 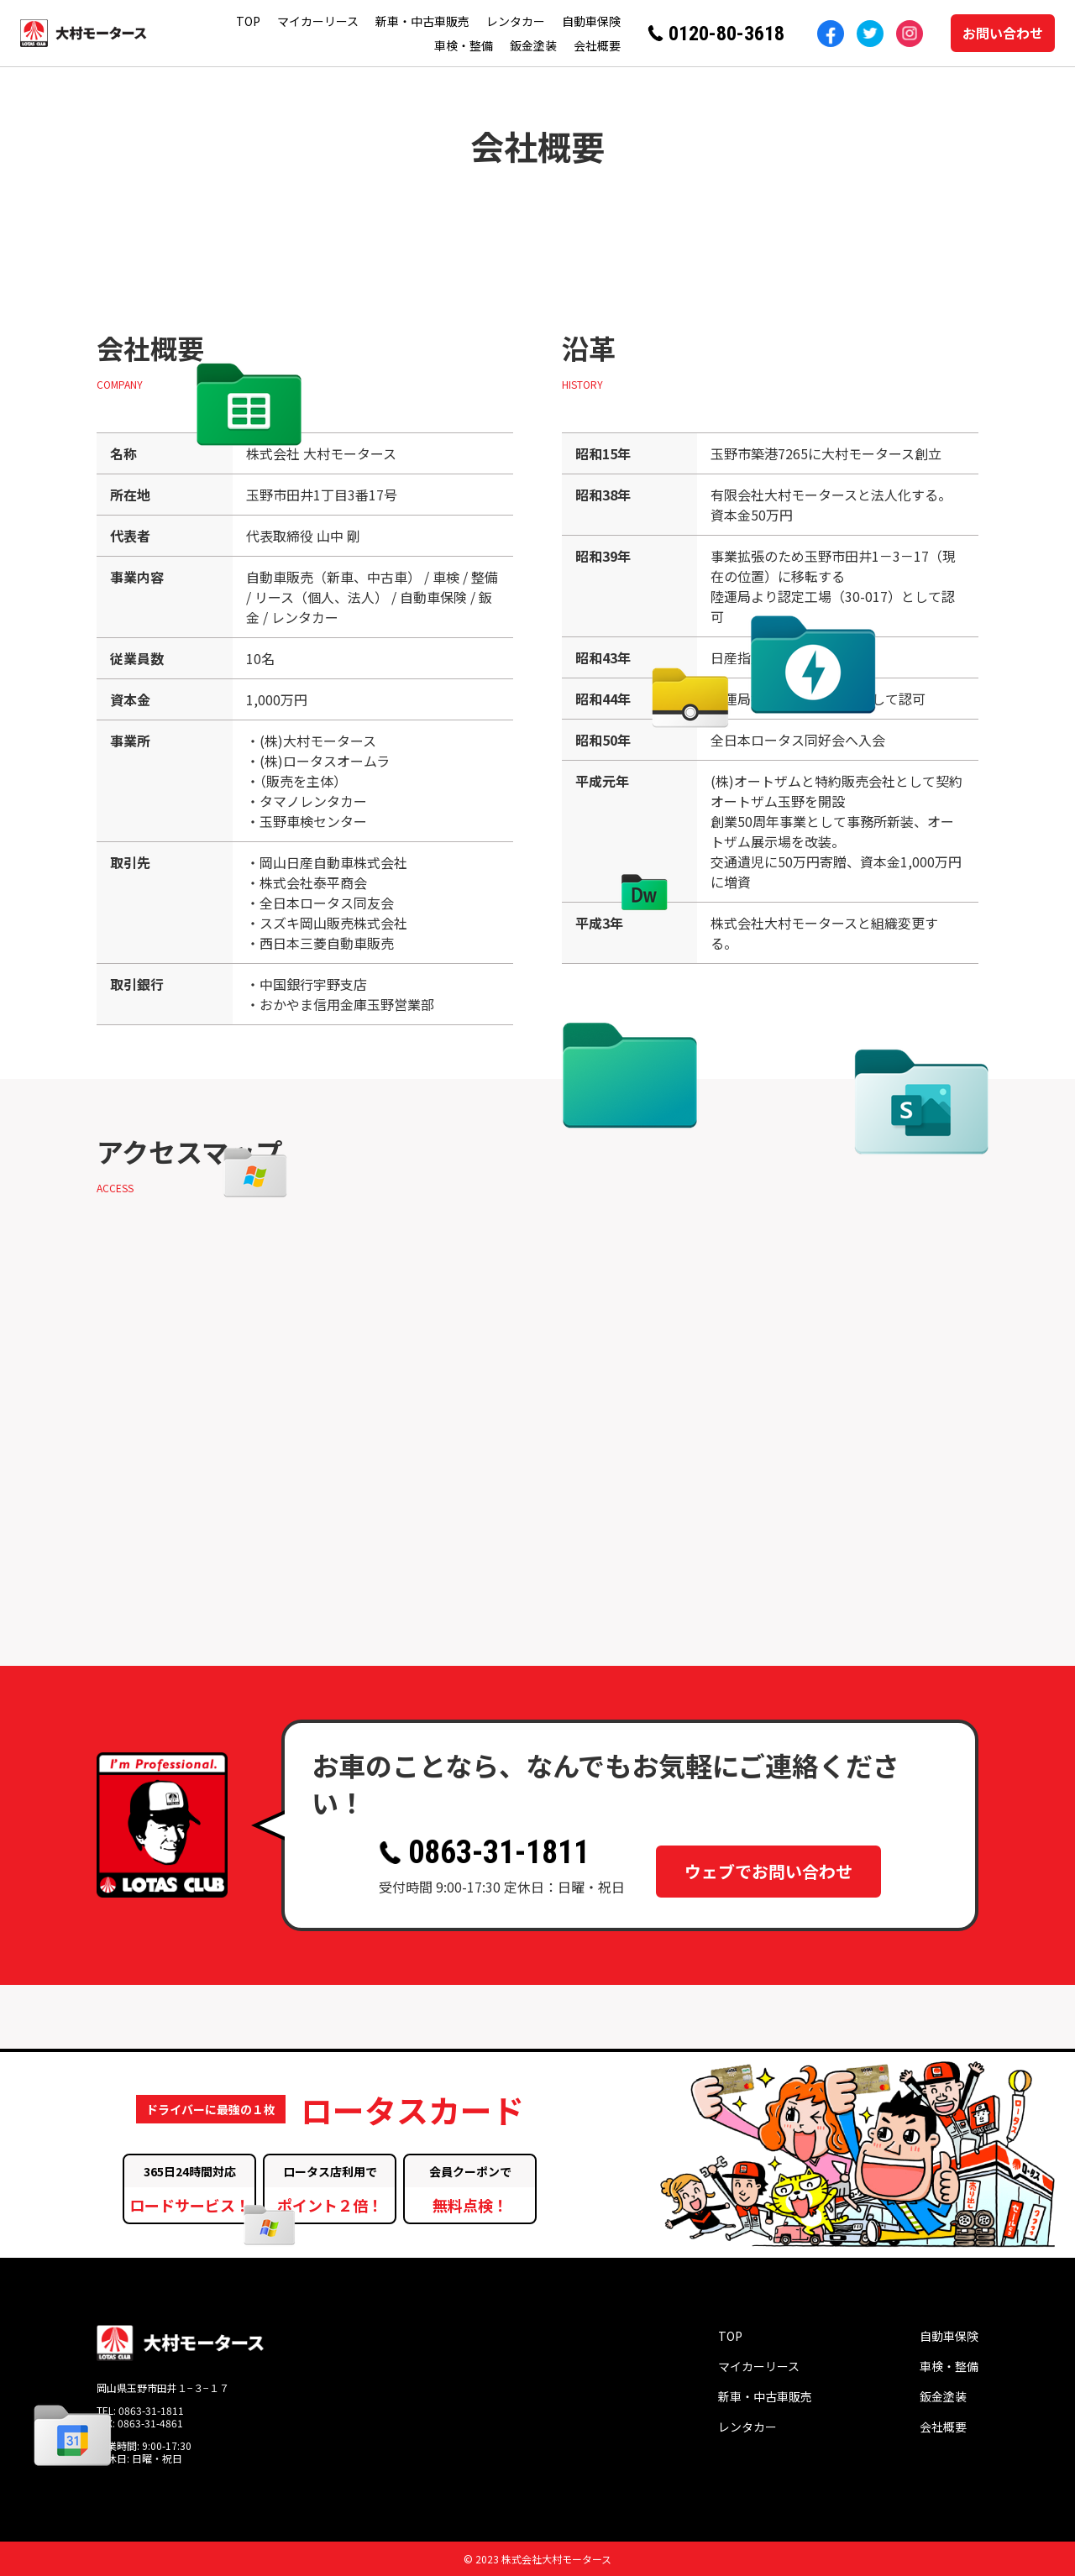 I want to click on folder containing Adobe Dreamweaver project files, so click(x=644, y=893).